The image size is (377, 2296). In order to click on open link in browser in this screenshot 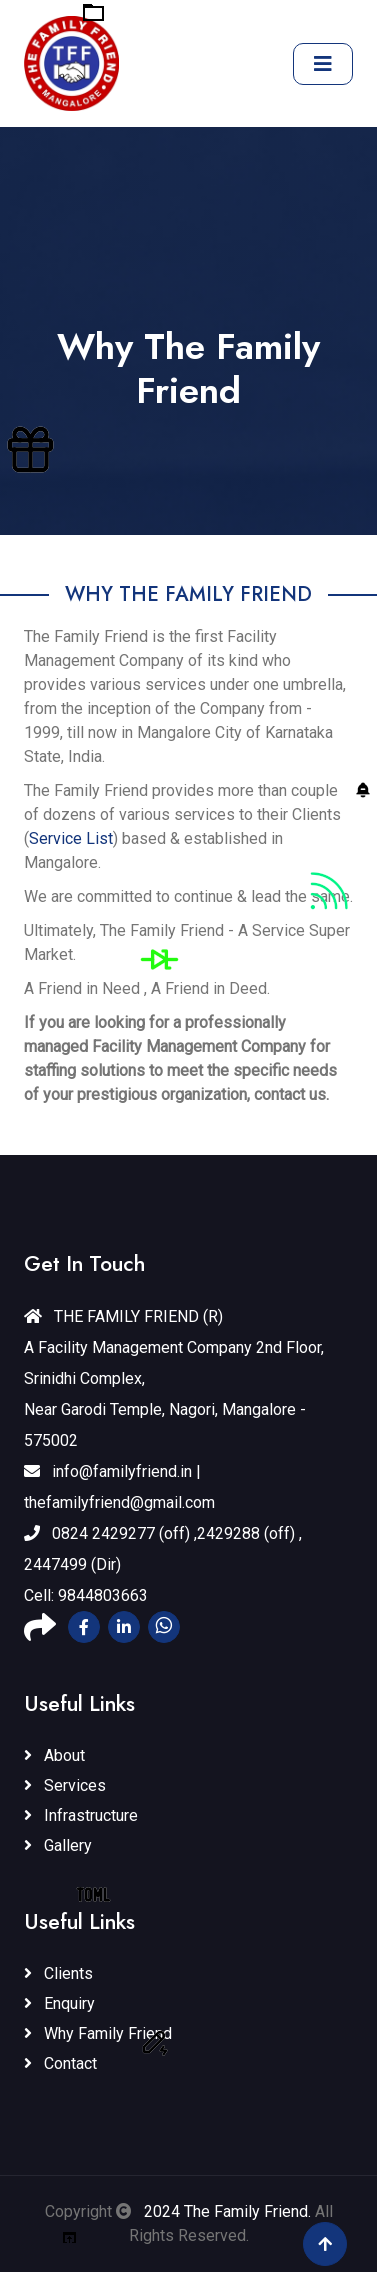, I will do `click(69, 2237)`.